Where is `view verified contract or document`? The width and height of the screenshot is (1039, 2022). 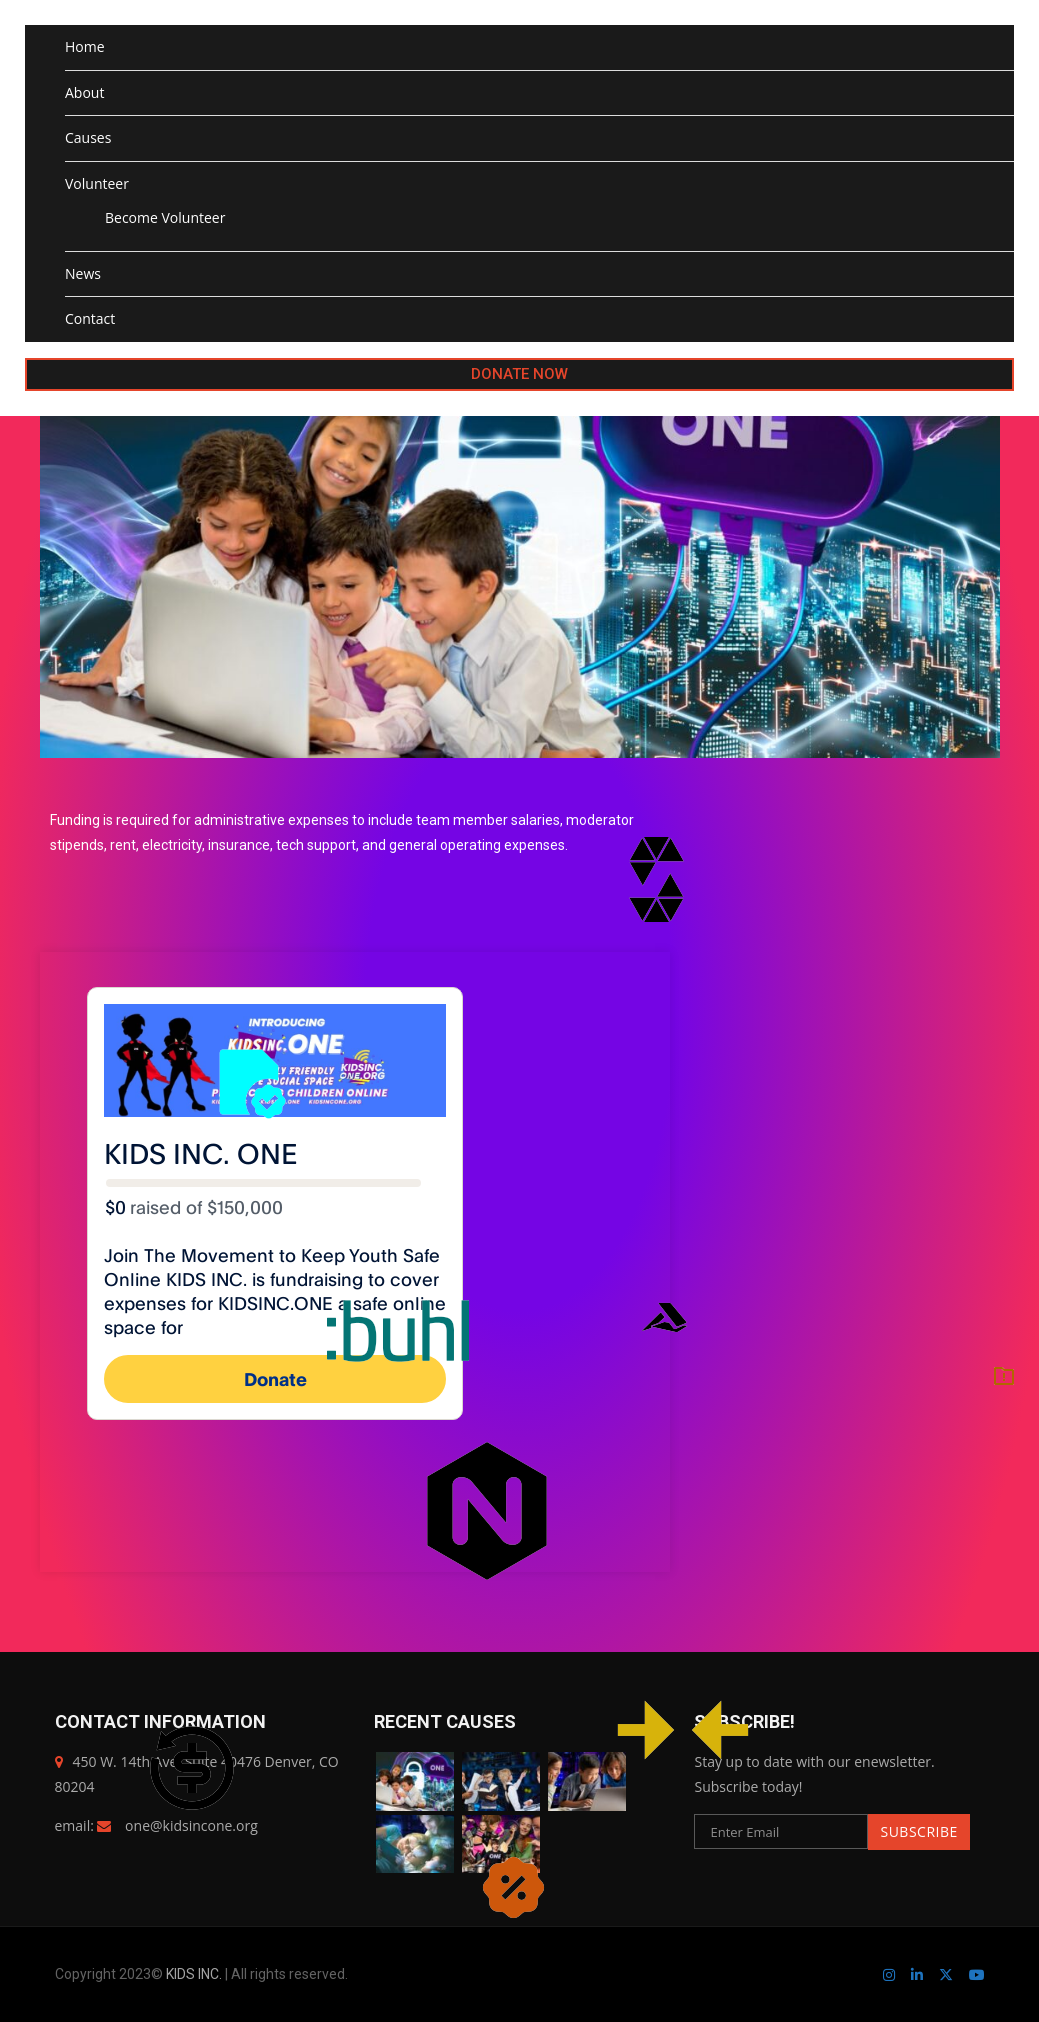
view verified contract or document is located at coordinates (249, 1082).